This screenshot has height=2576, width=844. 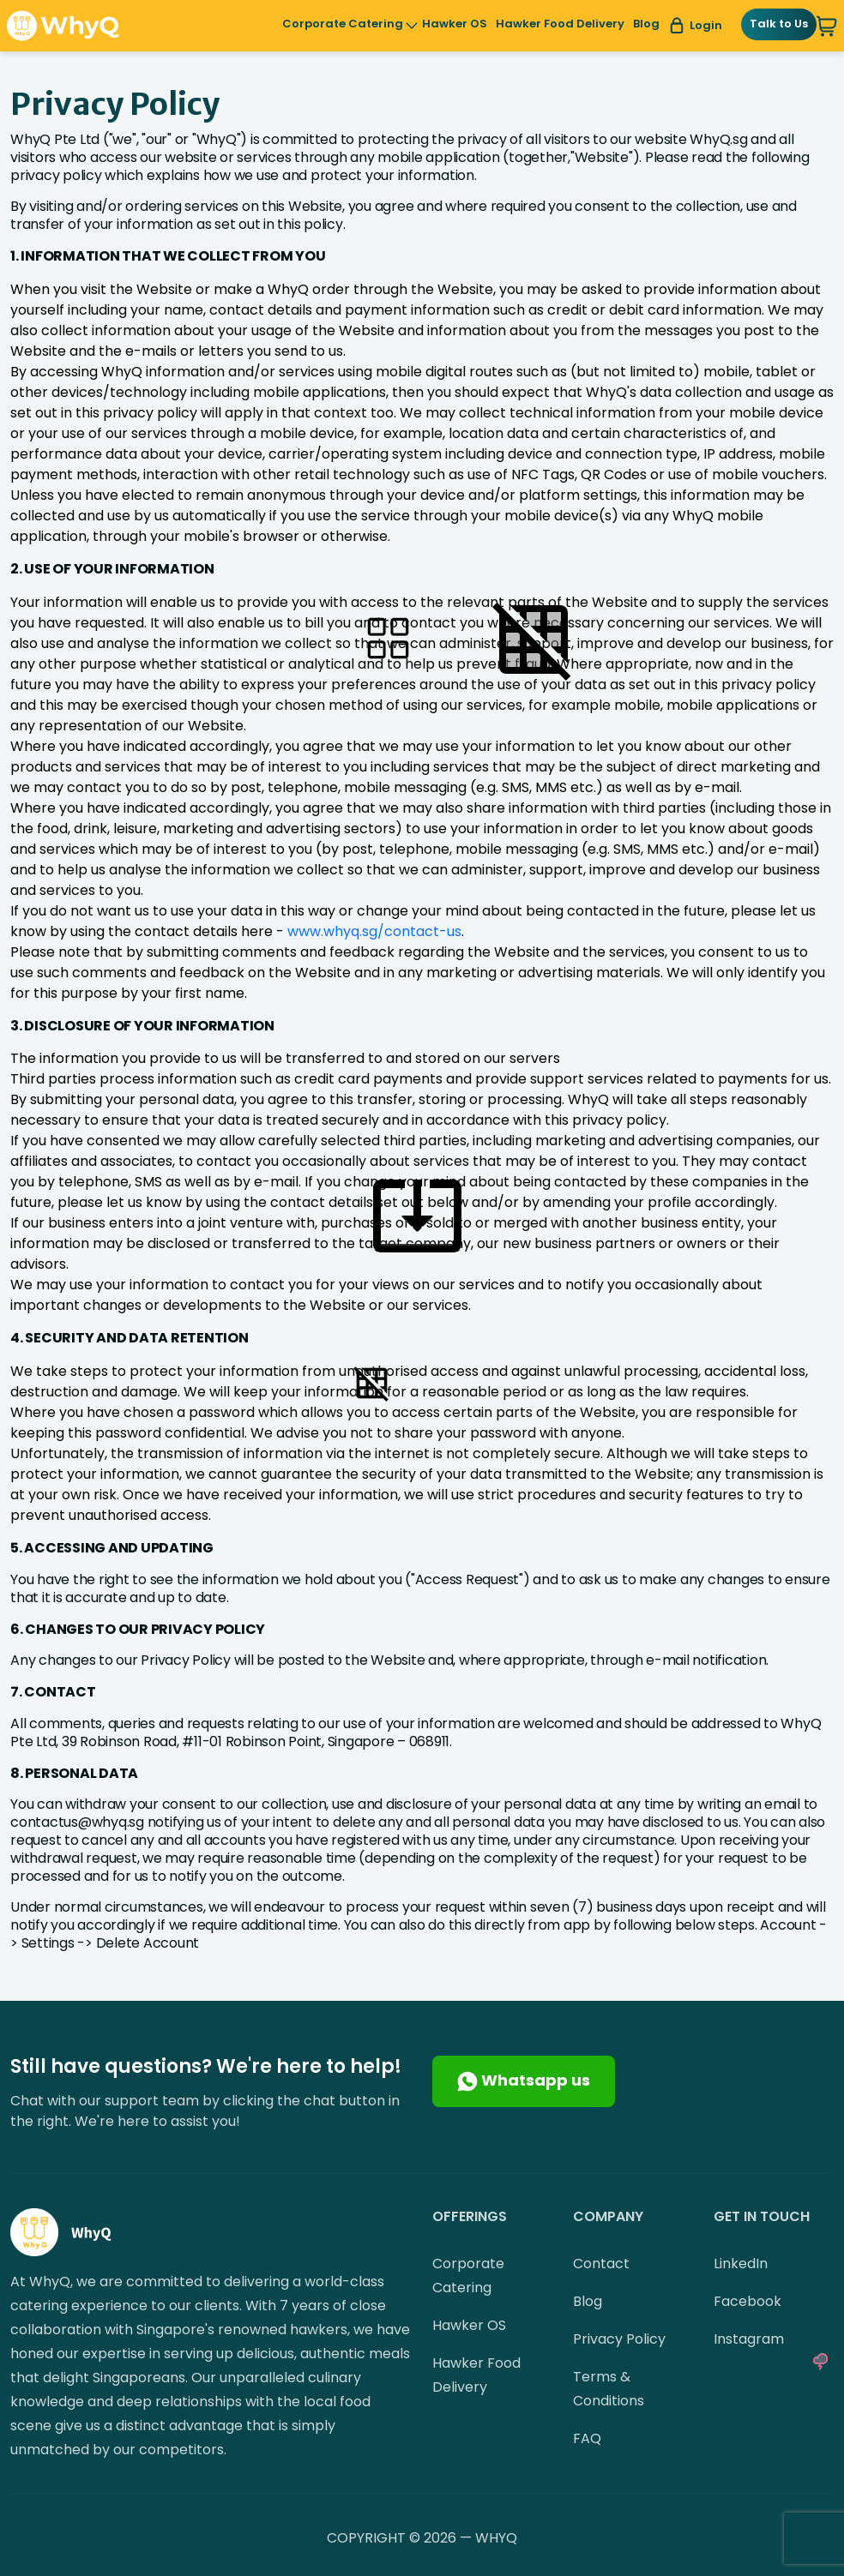 I want to click on indicates thunderstorm or severe weather conditions, so click(x=820, y=2361).